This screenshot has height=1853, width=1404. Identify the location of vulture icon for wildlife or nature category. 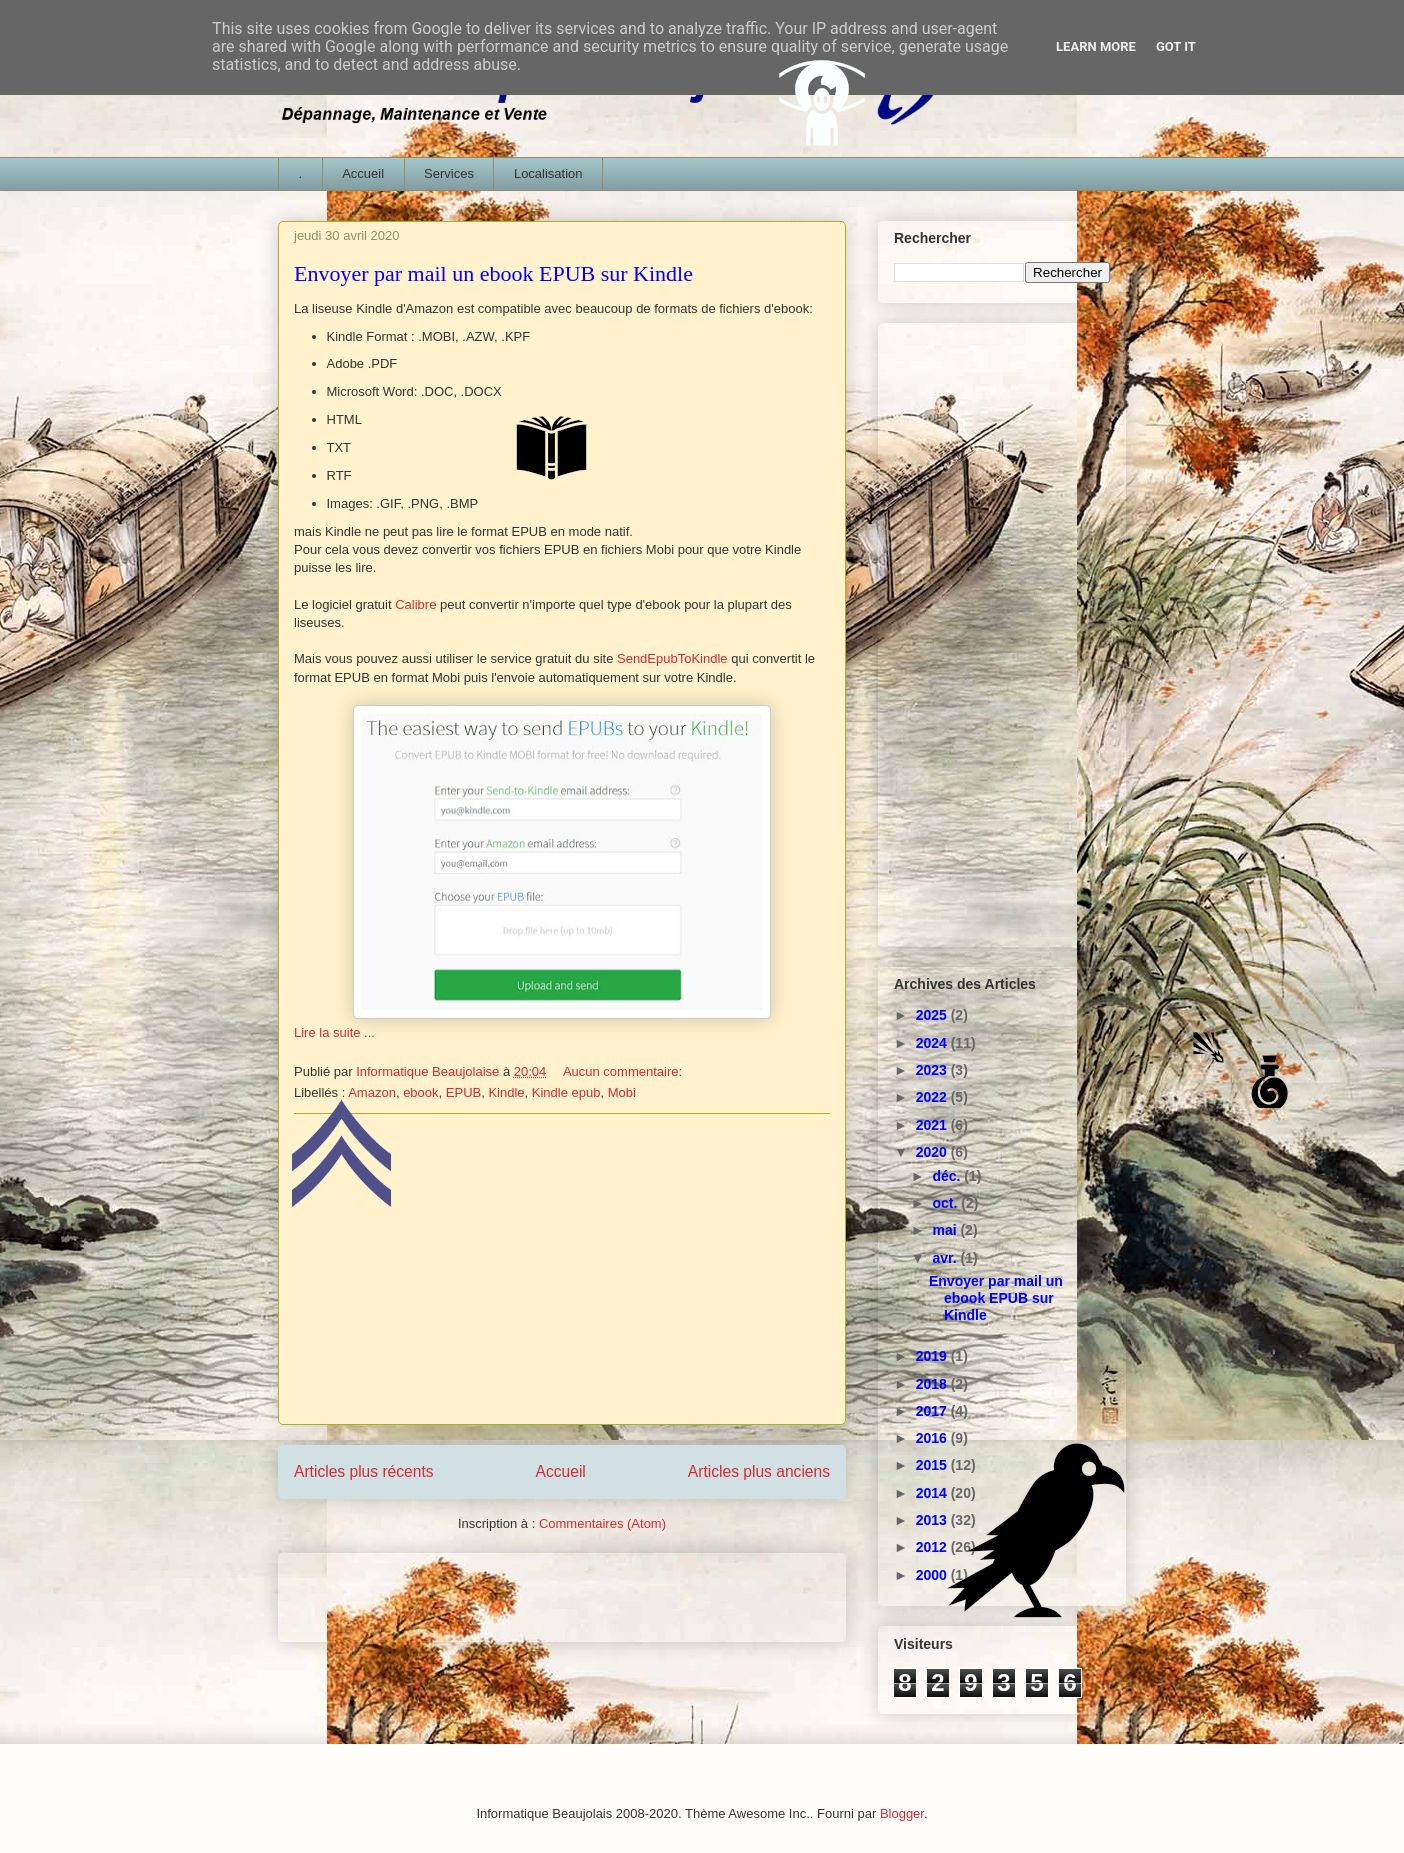
(1037, 1529).